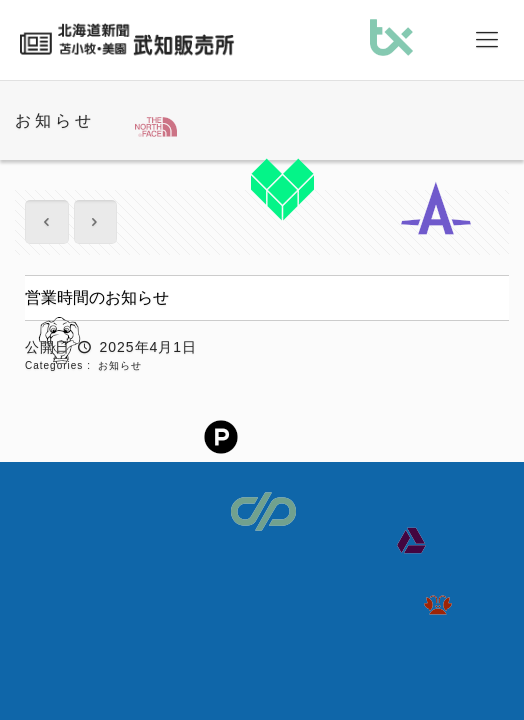 The width and height of the screenshot is (524, 720). Describe the element at coordinates (221, 437) in the screenshot. I see `visit Product Hunt website or app` at that location.